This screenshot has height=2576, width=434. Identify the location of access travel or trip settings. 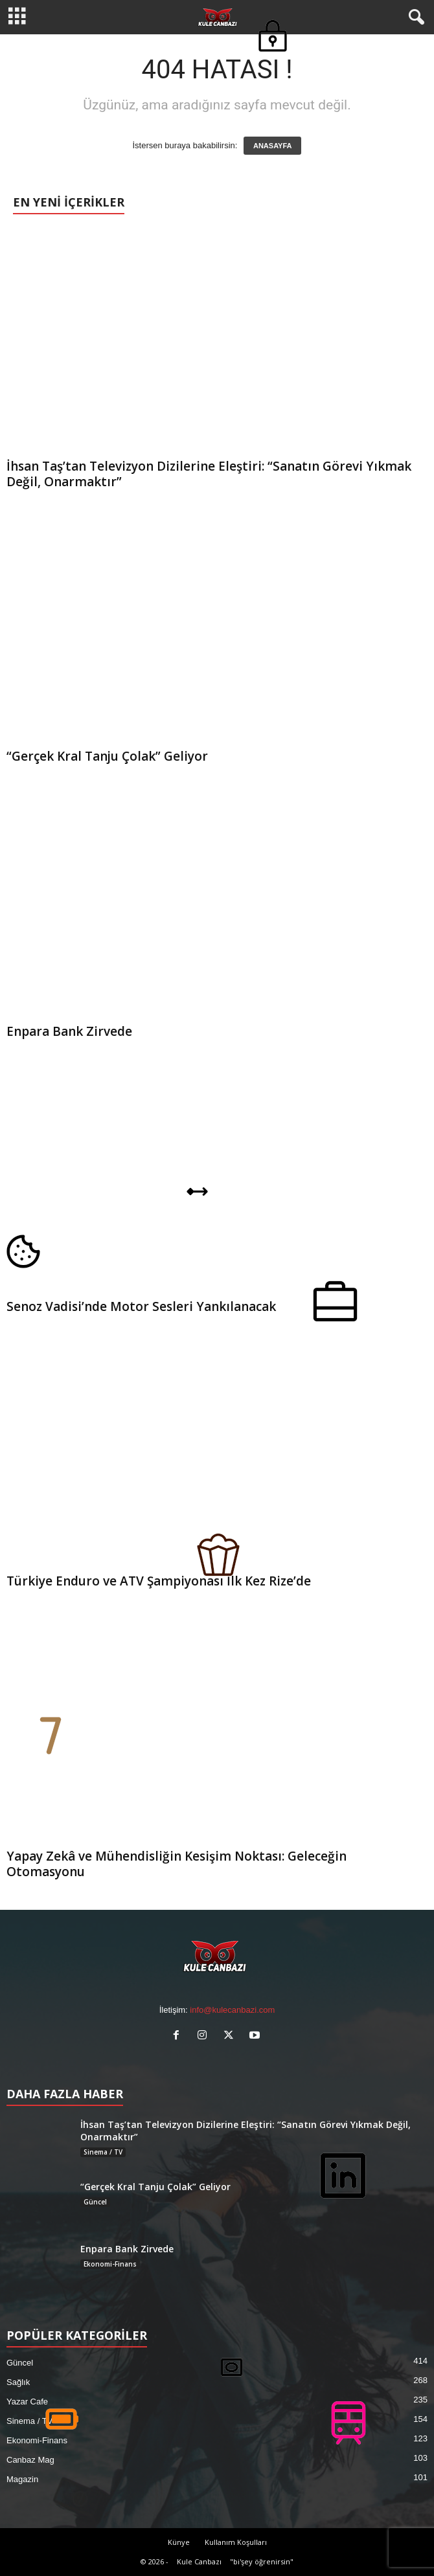
(335, 1303).